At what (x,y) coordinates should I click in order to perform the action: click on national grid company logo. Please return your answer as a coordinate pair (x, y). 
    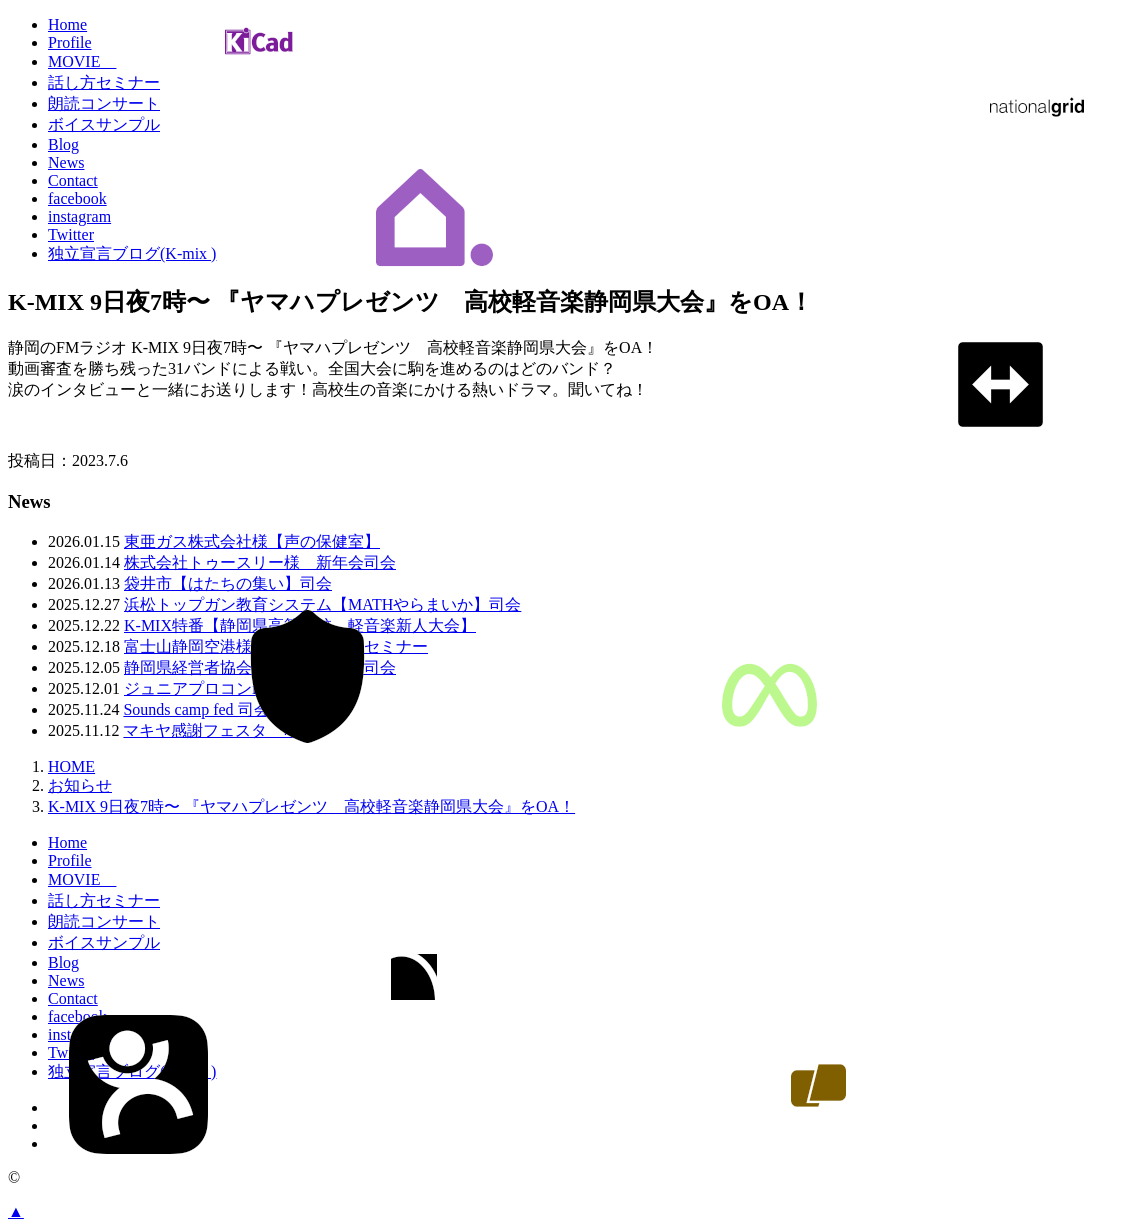
    Looking at the image, I should click on (1037, 107).